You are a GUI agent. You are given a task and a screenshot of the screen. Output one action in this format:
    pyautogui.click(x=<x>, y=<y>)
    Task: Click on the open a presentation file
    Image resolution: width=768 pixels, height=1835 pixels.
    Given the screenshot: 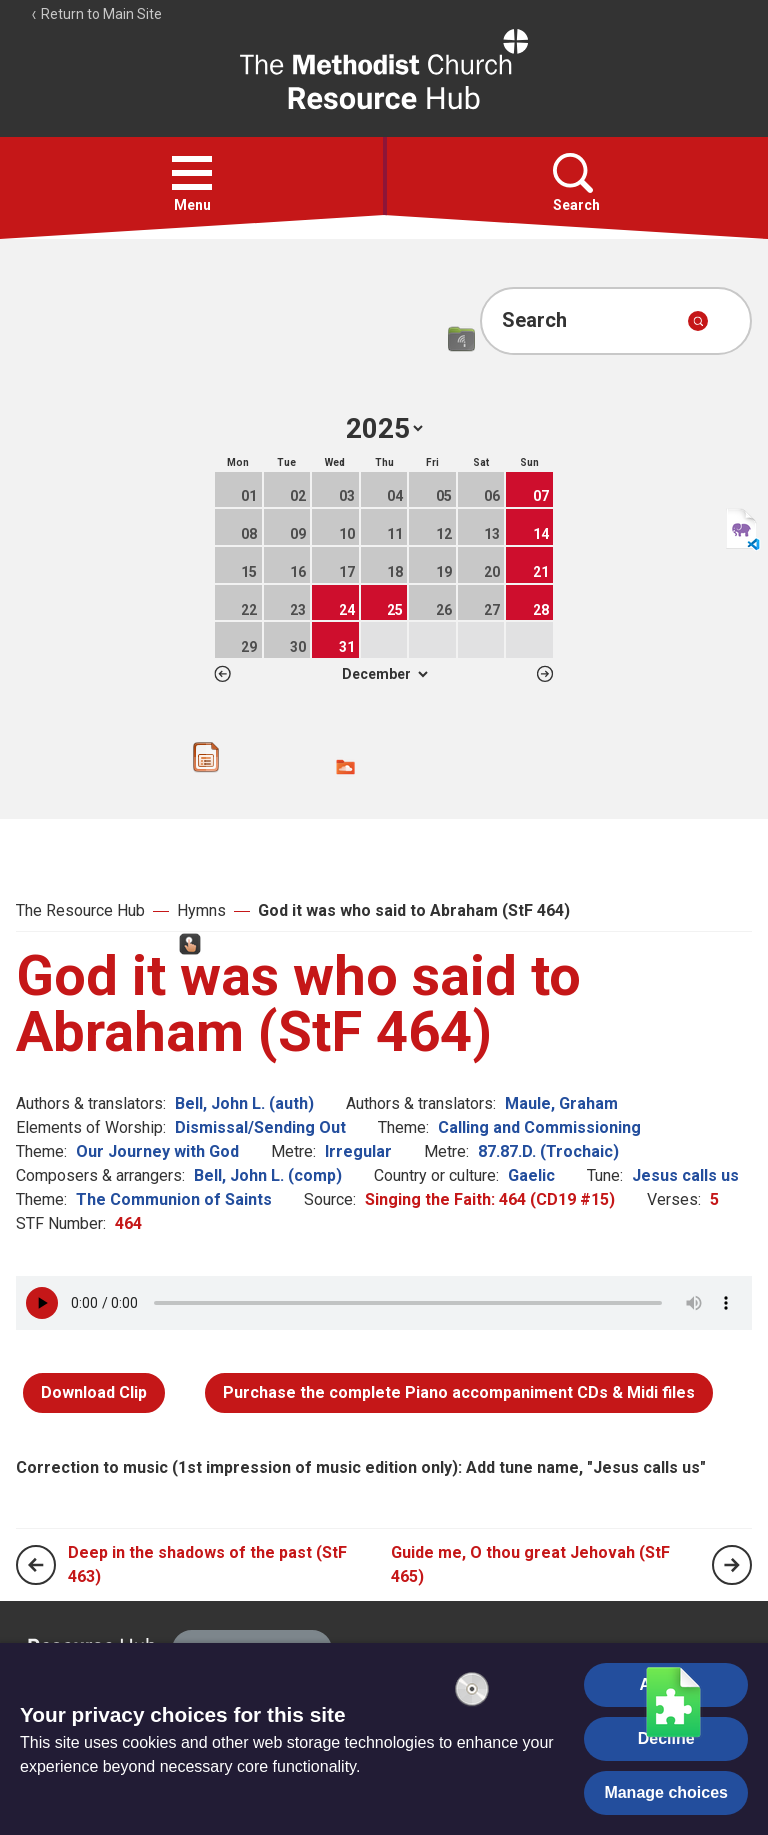 What is the action you would take?
    pyautogui.click(x=206, y=757)
    